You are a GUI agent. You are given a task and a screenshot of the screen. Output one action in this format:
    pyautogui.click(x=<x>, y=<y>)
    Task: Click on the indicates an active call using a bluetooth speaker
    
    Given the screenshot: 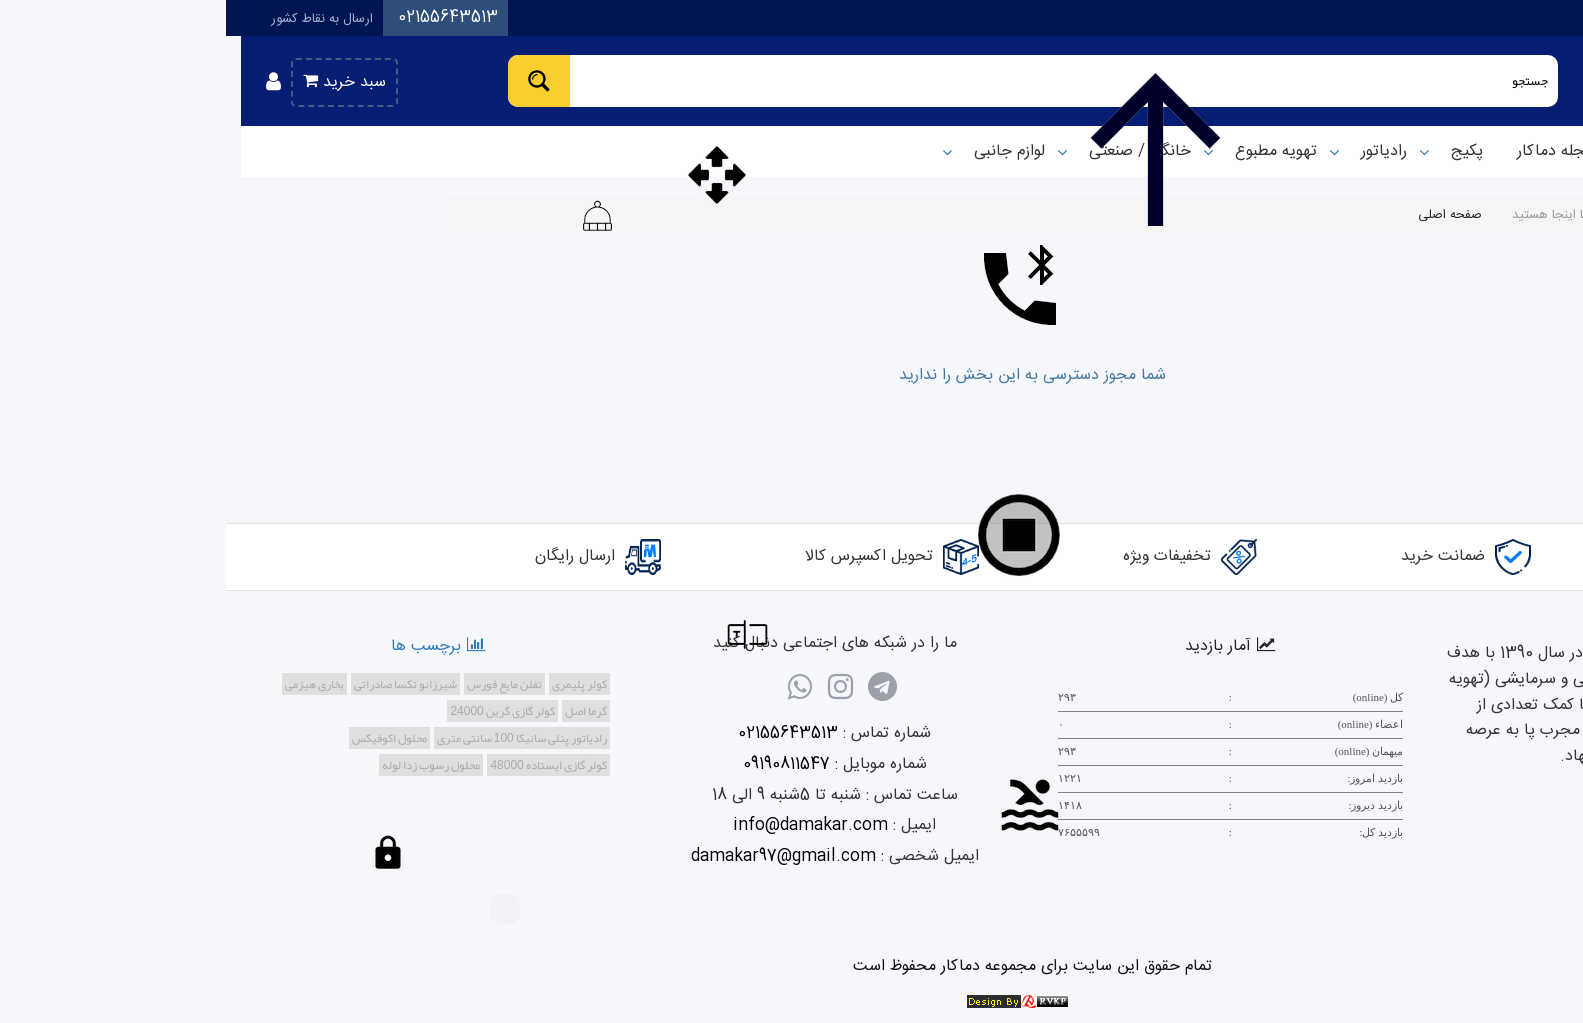 What is the action you would take?
    pyautogui.click(x=1020, y=289)
    